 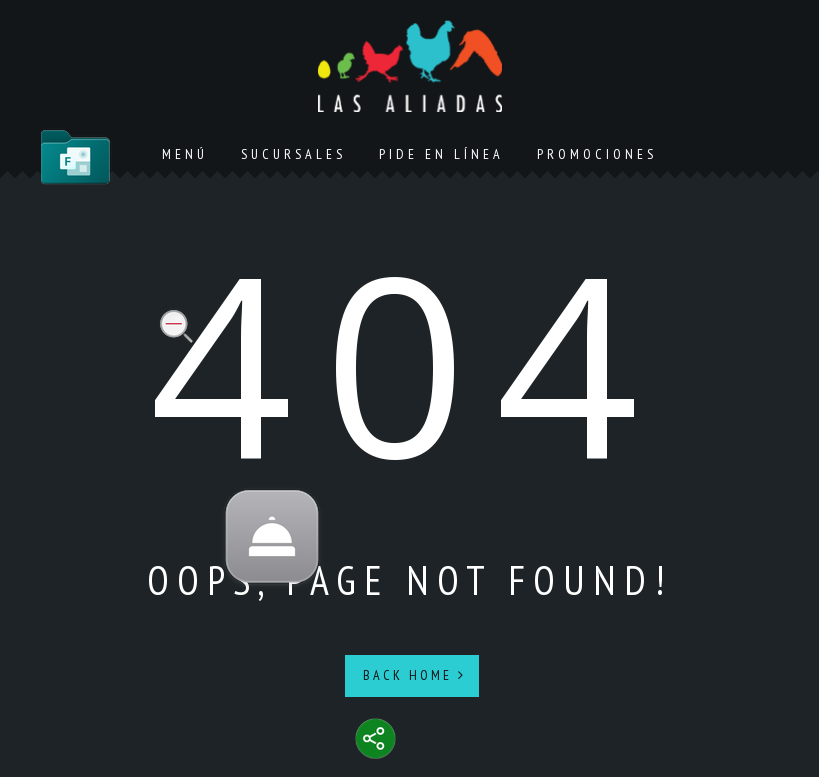 I want to click on access session services preferences, so click(x=272, y=538).